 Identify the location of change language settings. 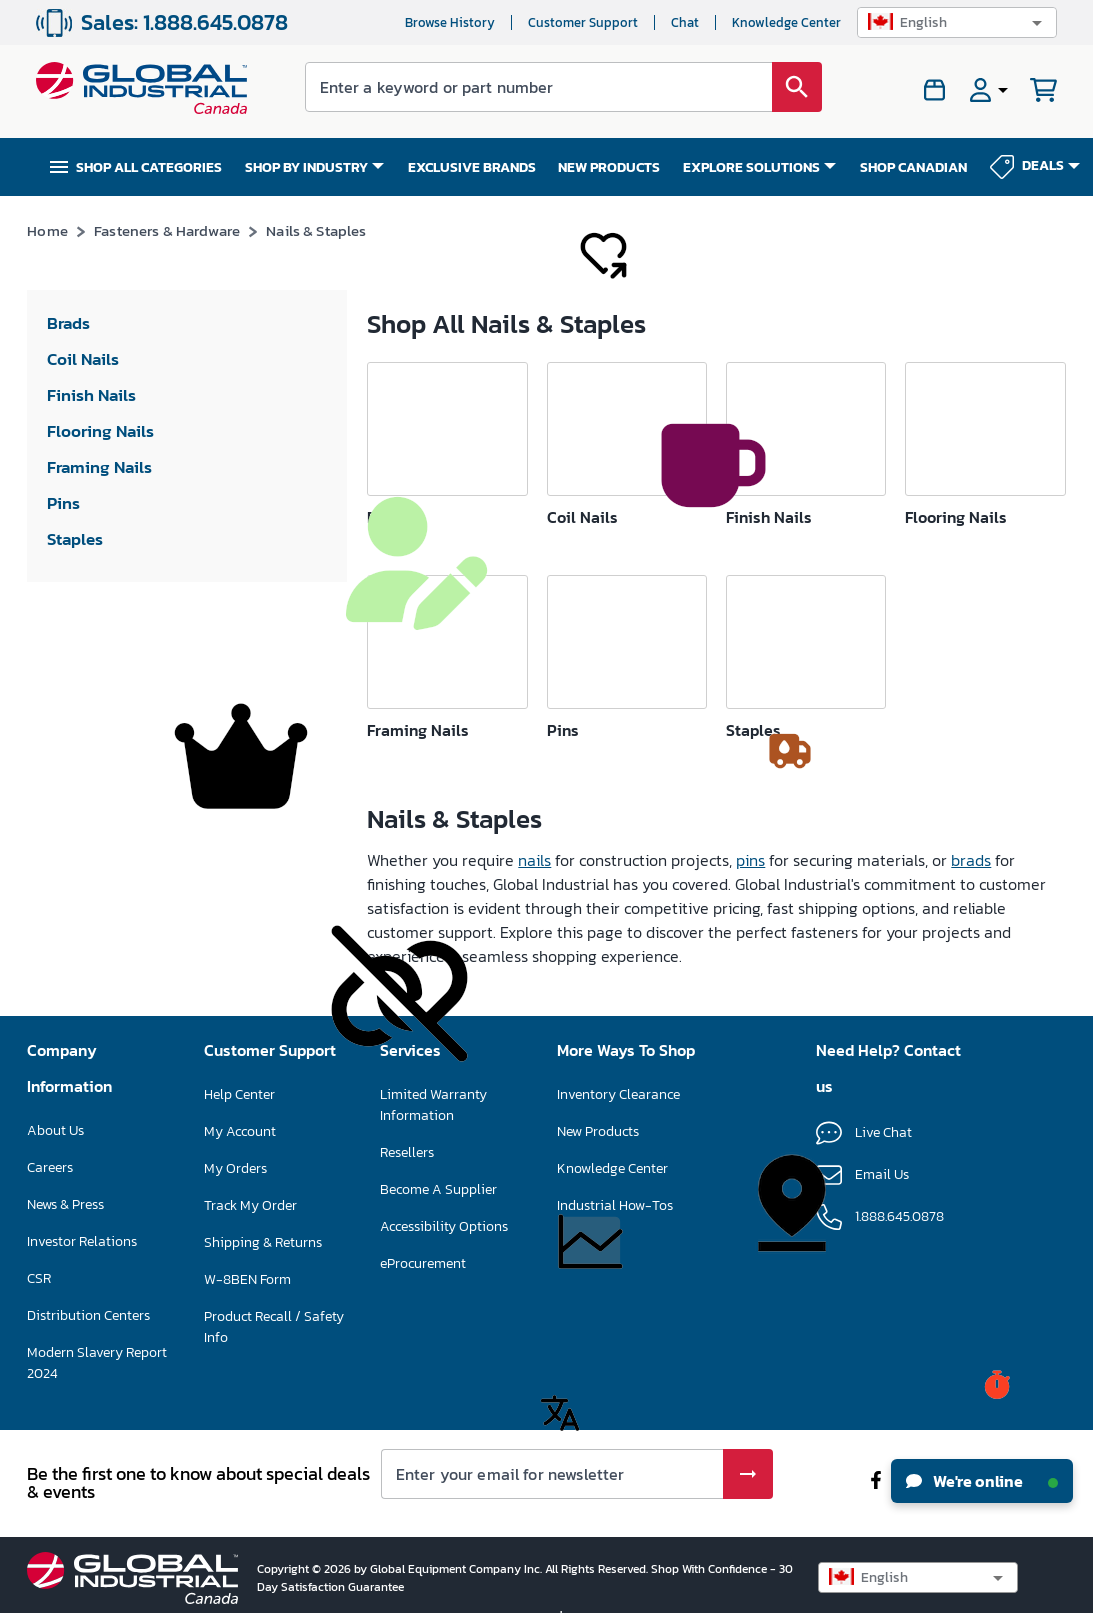
(560, 1413).